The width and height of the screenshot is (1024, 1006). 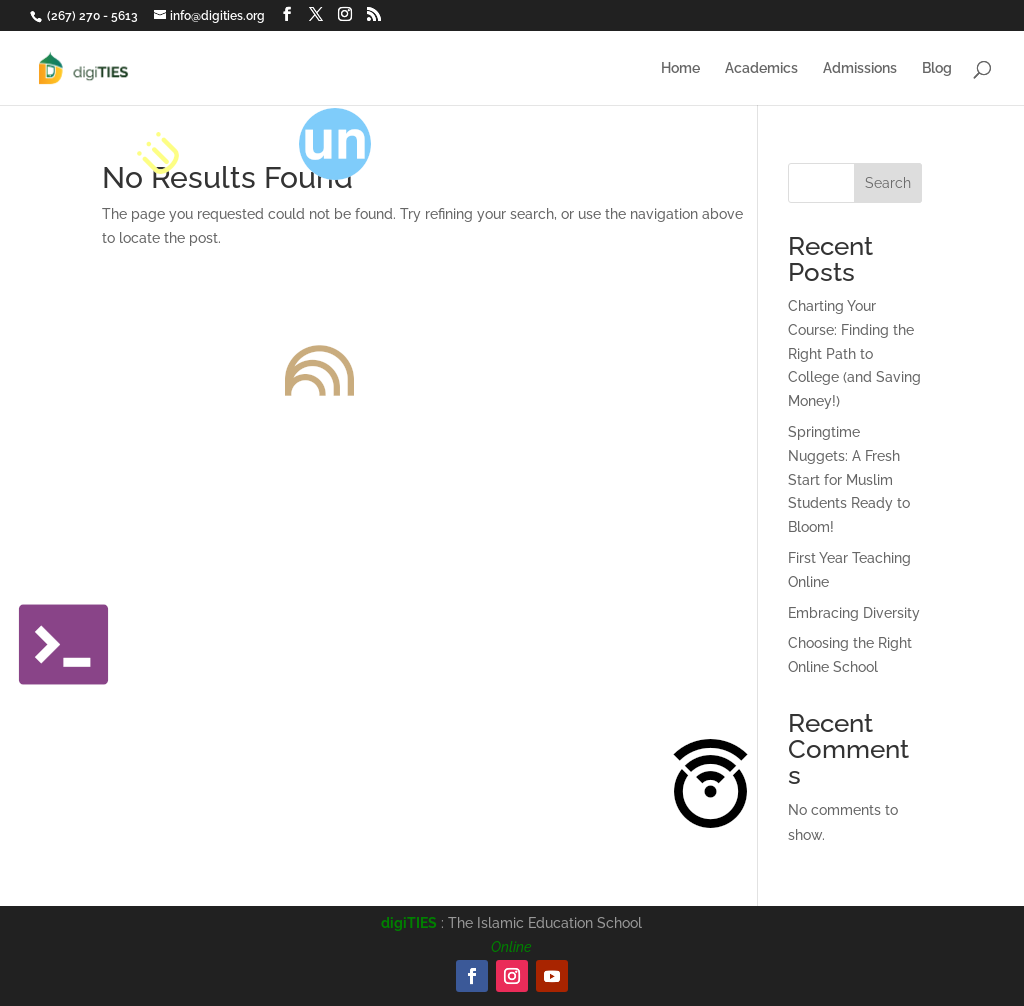 I want to click on OpenWrt router firmware logo, so click(x=710, y=783).